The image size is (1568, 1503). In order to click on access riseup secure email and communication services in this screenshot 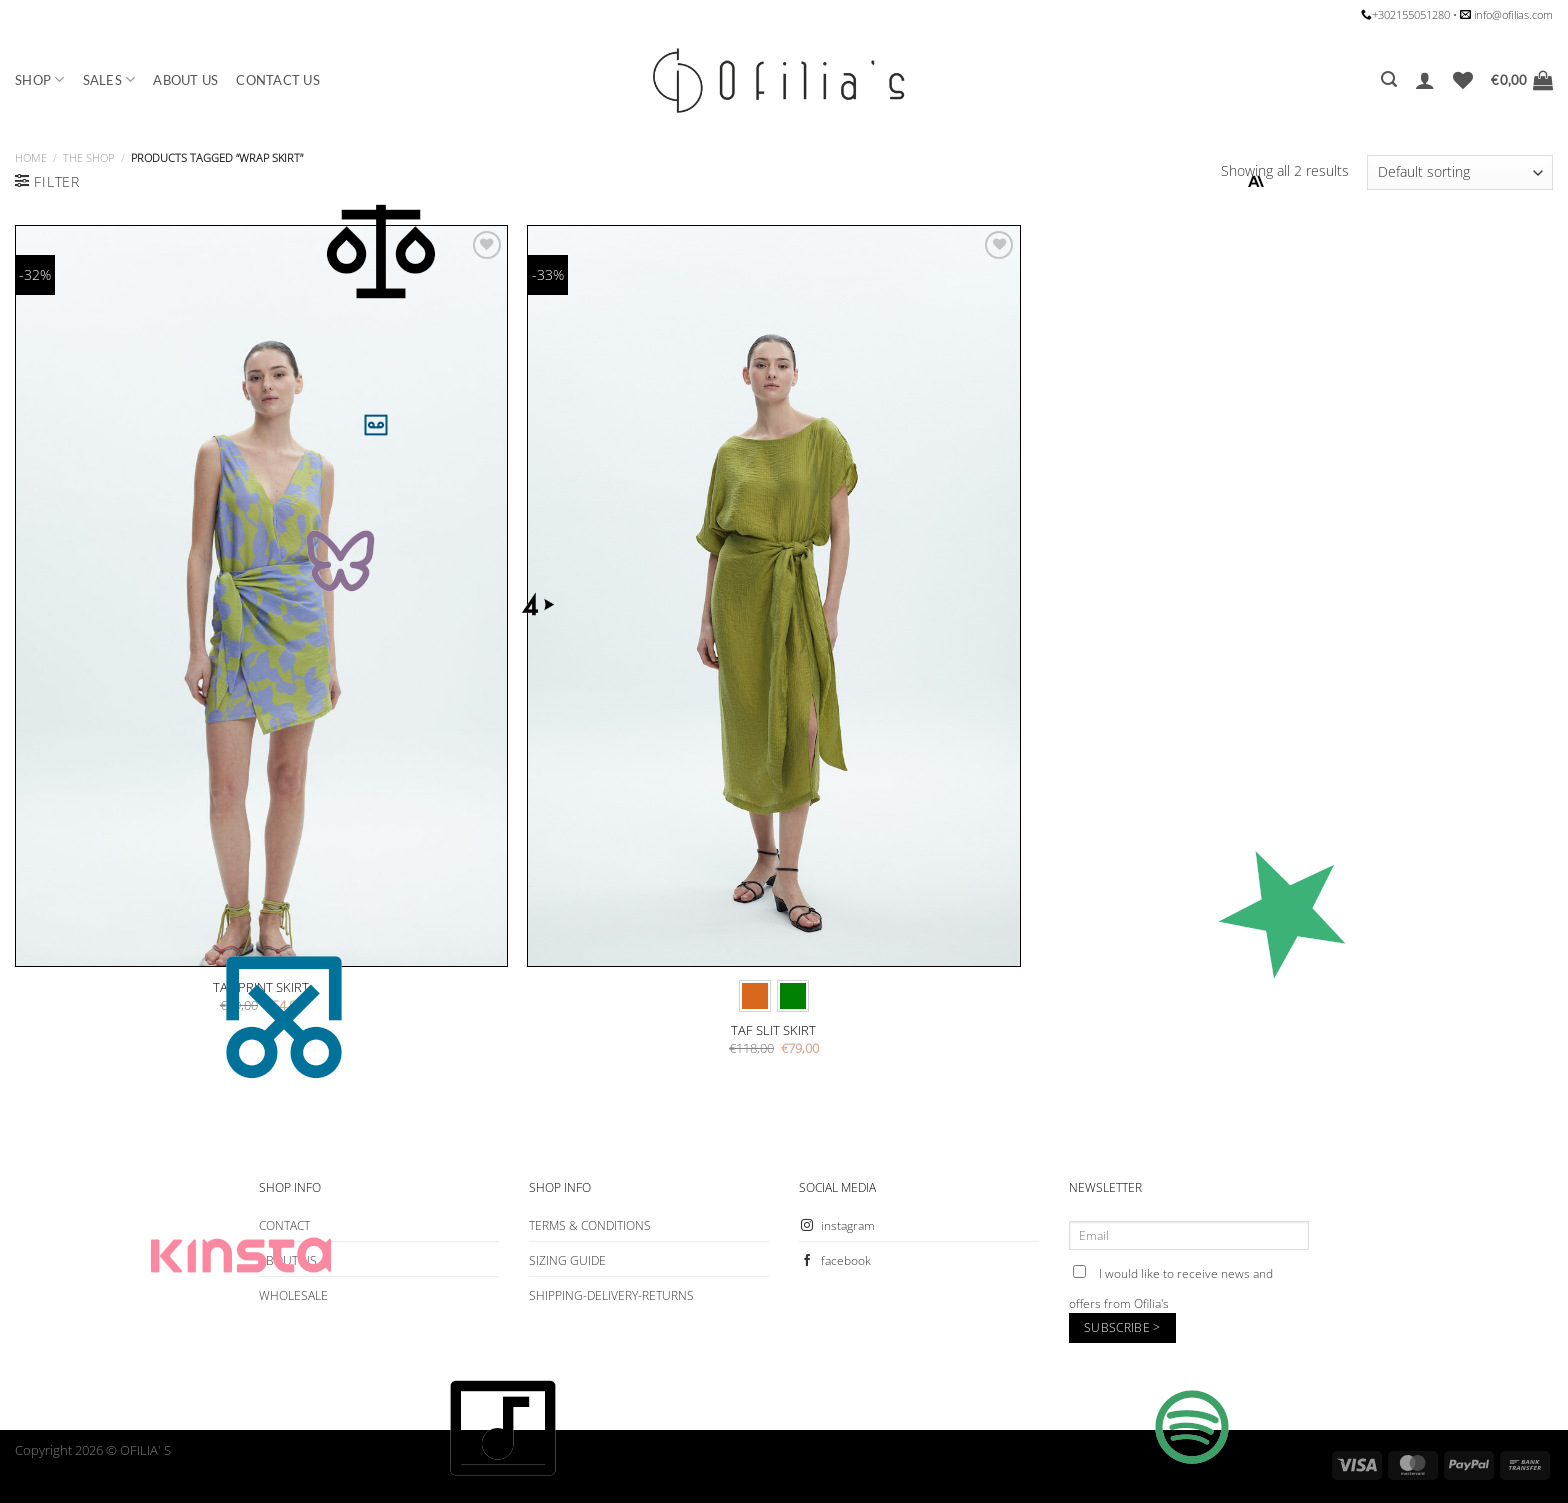, I will do `click(1282, 915)`.